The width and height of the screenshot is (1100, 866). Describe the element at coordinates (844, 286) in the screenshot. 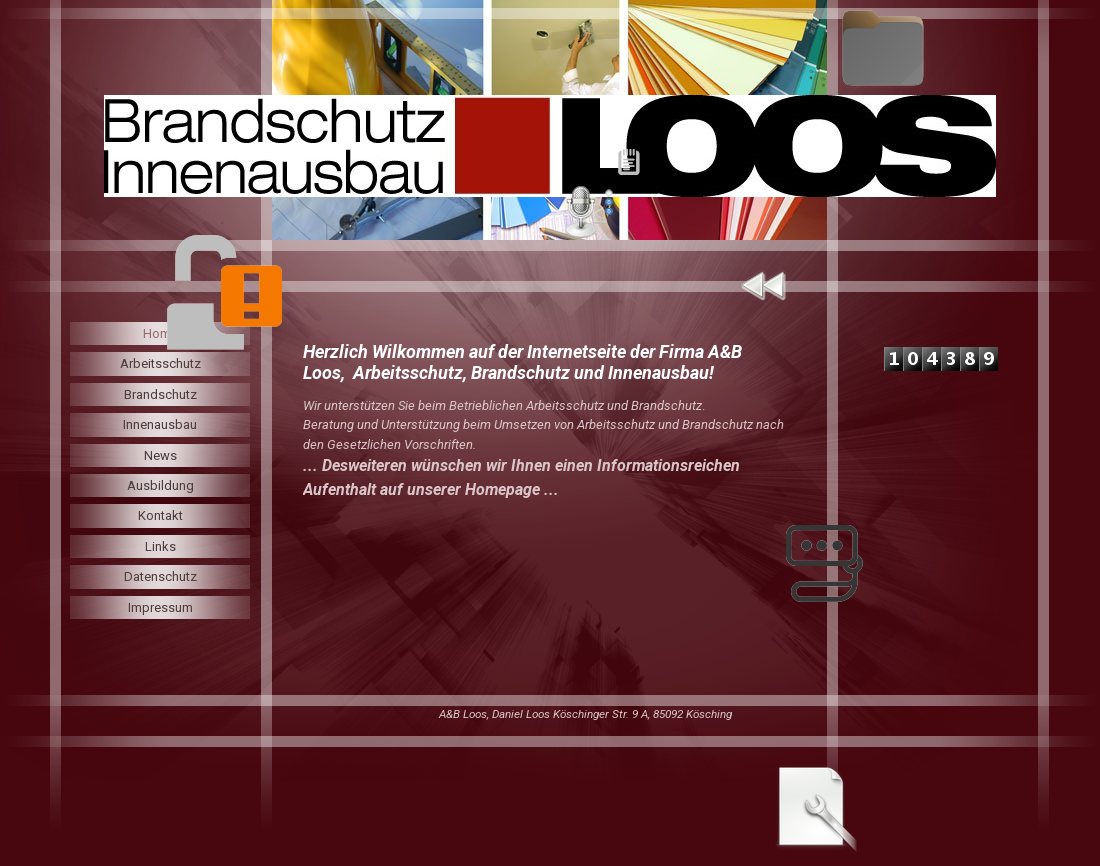

I see `manage online accounts and connected services` at that location.